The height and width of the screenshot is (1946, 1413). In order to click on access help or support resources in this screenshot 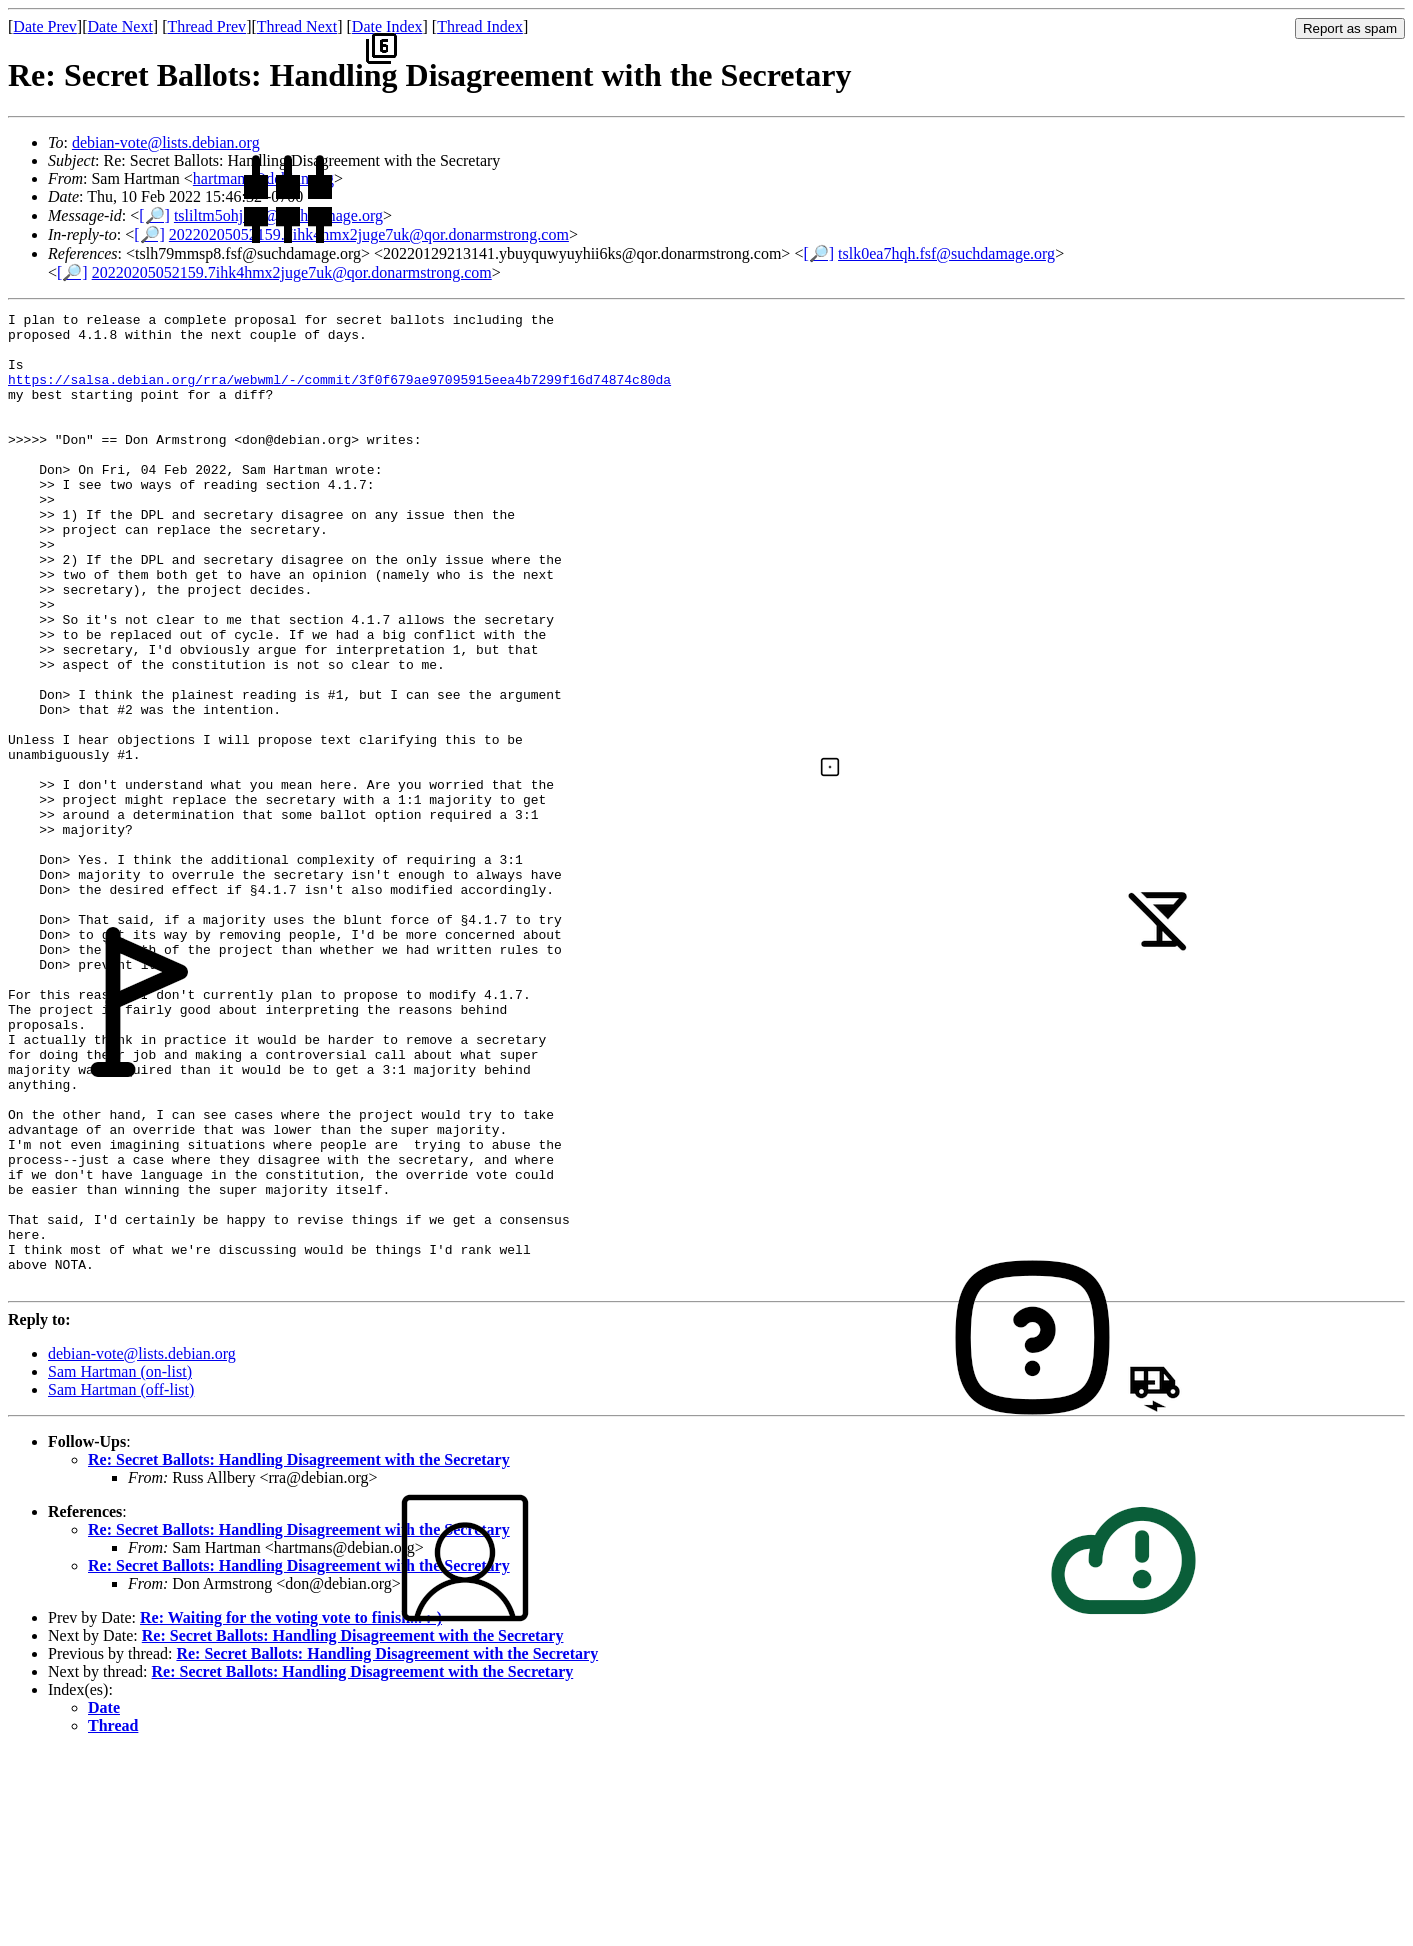, I will do `click(1032, 1337)`.